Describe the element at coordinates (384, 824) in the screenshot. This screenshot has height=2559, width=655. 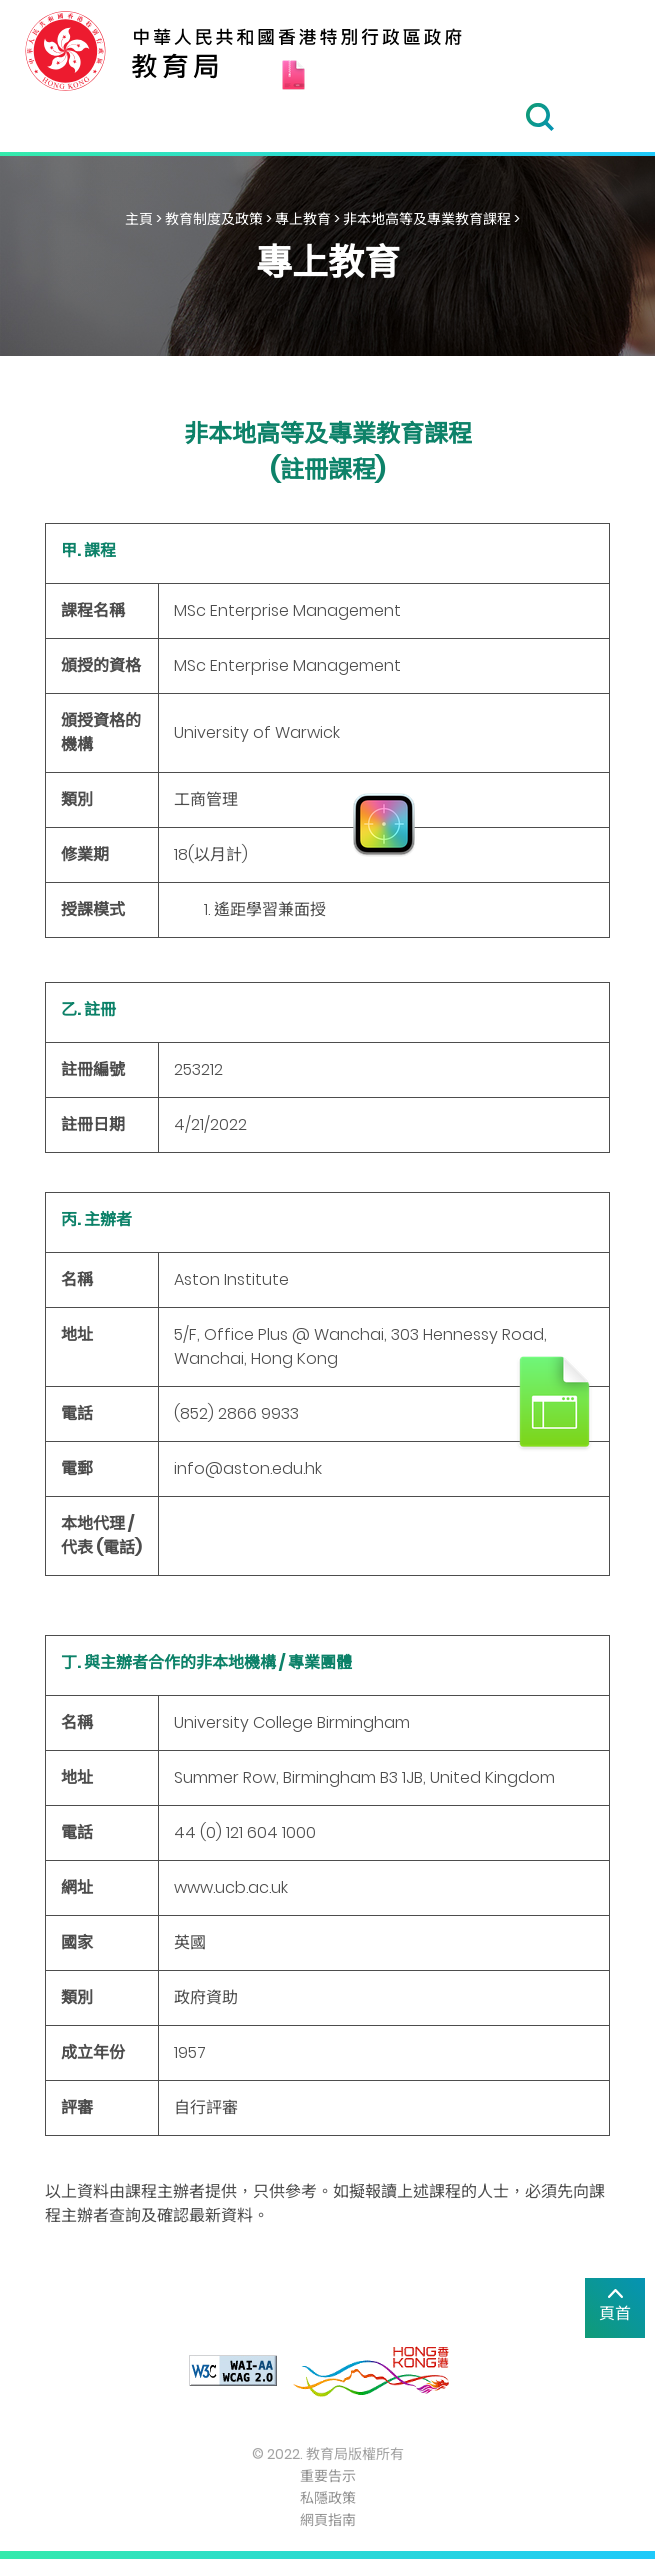
I see `calibrate display color and settings` at that location.